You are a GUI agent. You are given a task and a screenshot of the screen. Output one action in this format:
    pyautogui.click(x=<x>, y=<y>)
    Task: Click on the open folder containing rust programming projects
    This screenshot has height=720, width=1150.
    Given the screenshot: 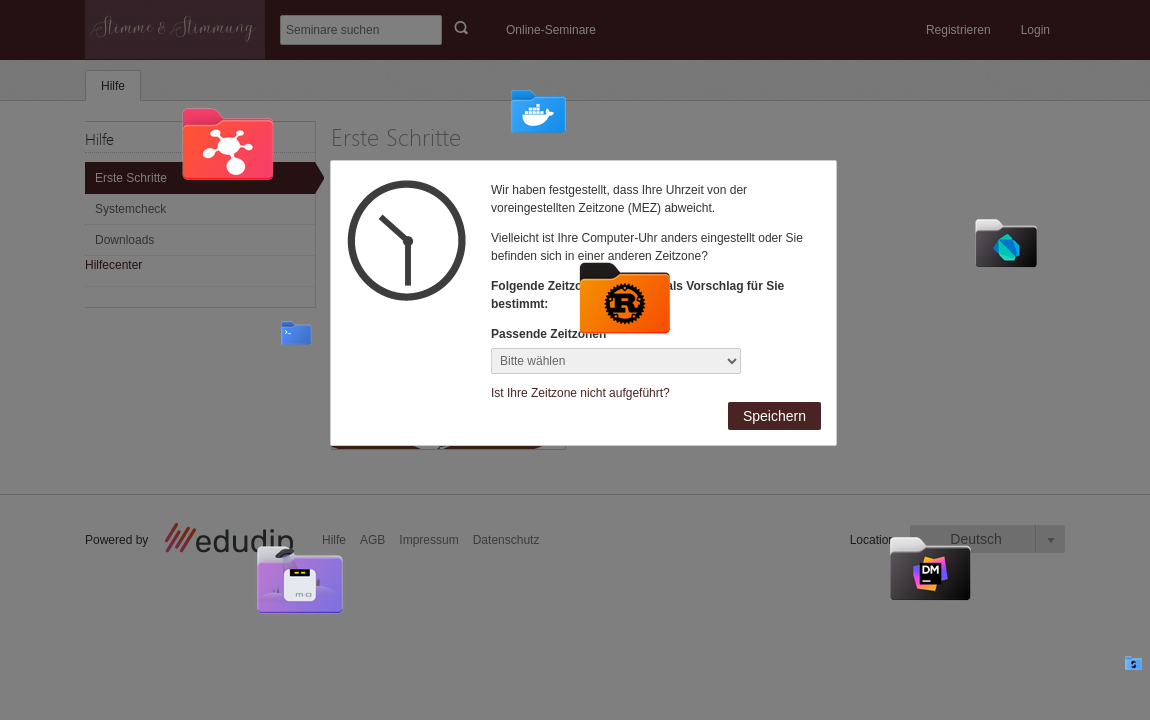 What is the action you would take?
    pyautogui.click(x=624, y=300)
    